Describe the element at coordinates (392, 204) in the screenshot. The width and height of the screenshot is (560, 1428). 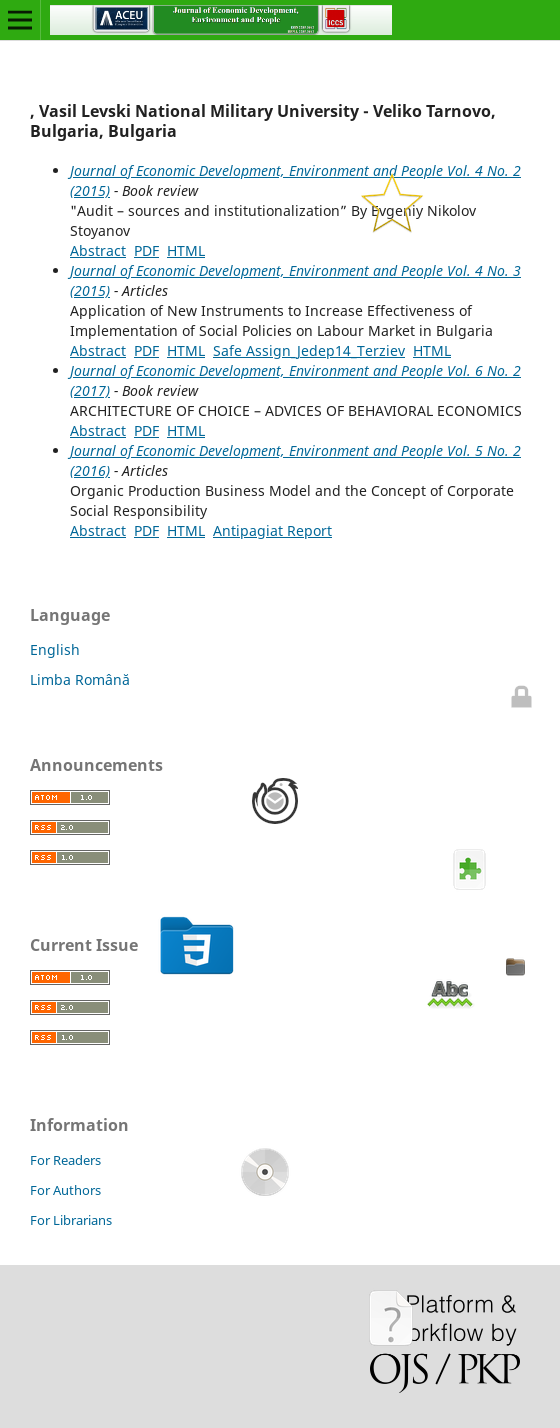
I see `item not marked as favorite` at that location.